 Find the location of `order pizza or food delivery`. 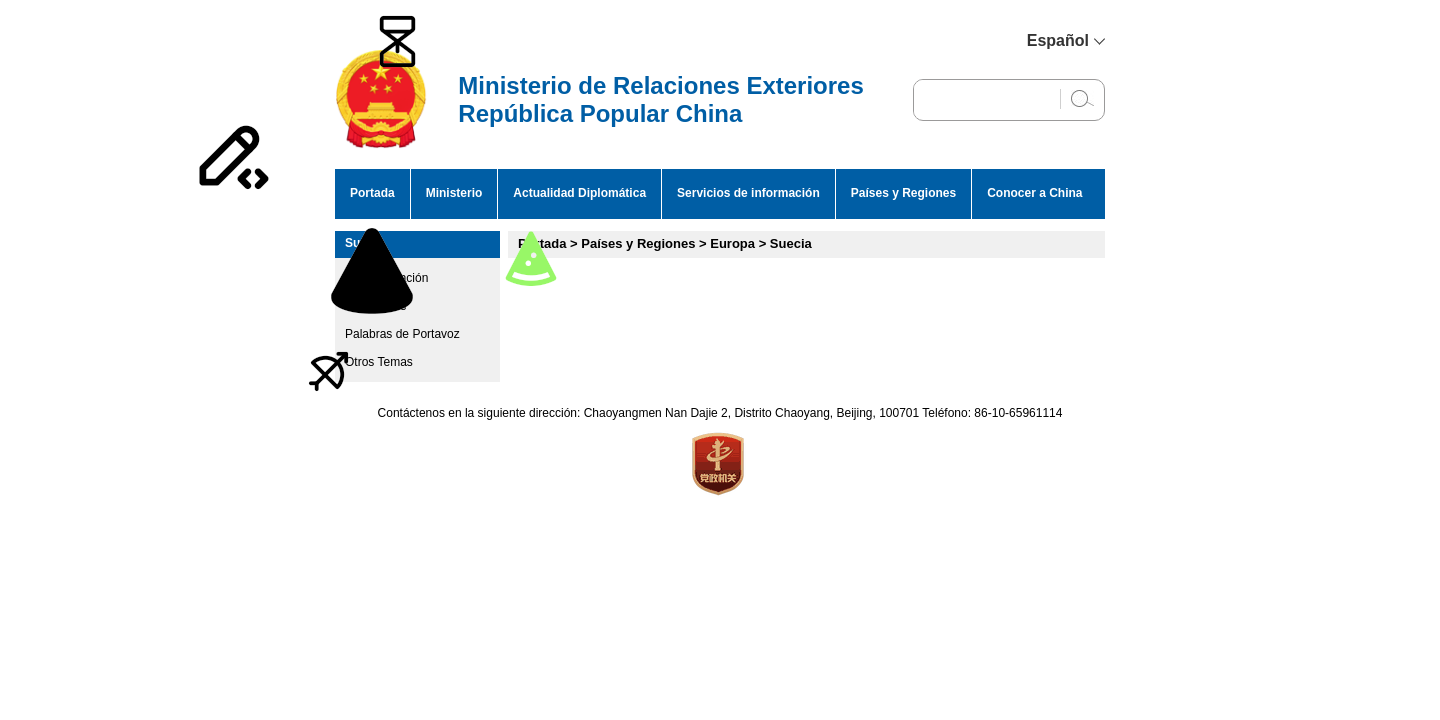

order pizza or food delivery is located at coordinates (531, 258).